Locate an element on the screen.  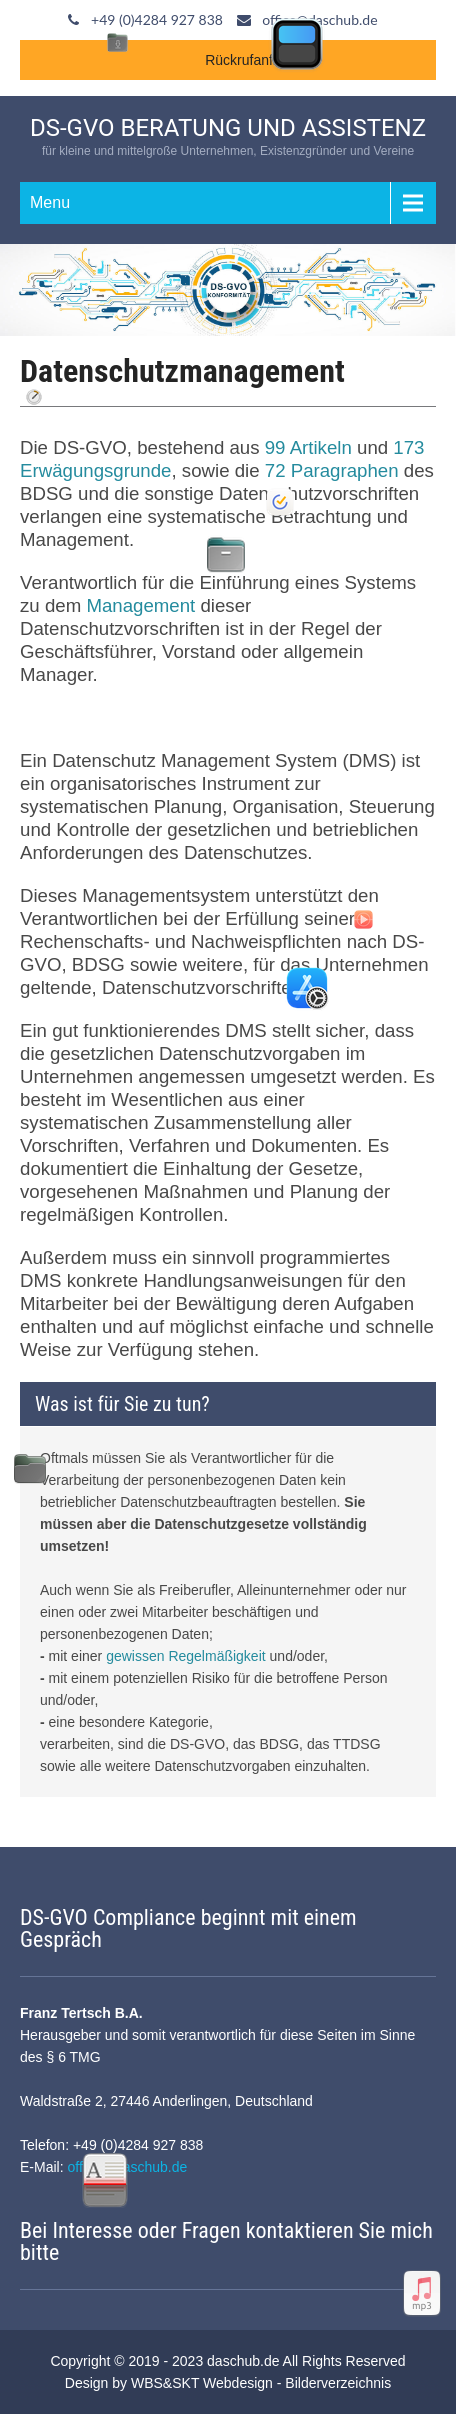
open software properties or developer settings is located at coordinates (307, 988).